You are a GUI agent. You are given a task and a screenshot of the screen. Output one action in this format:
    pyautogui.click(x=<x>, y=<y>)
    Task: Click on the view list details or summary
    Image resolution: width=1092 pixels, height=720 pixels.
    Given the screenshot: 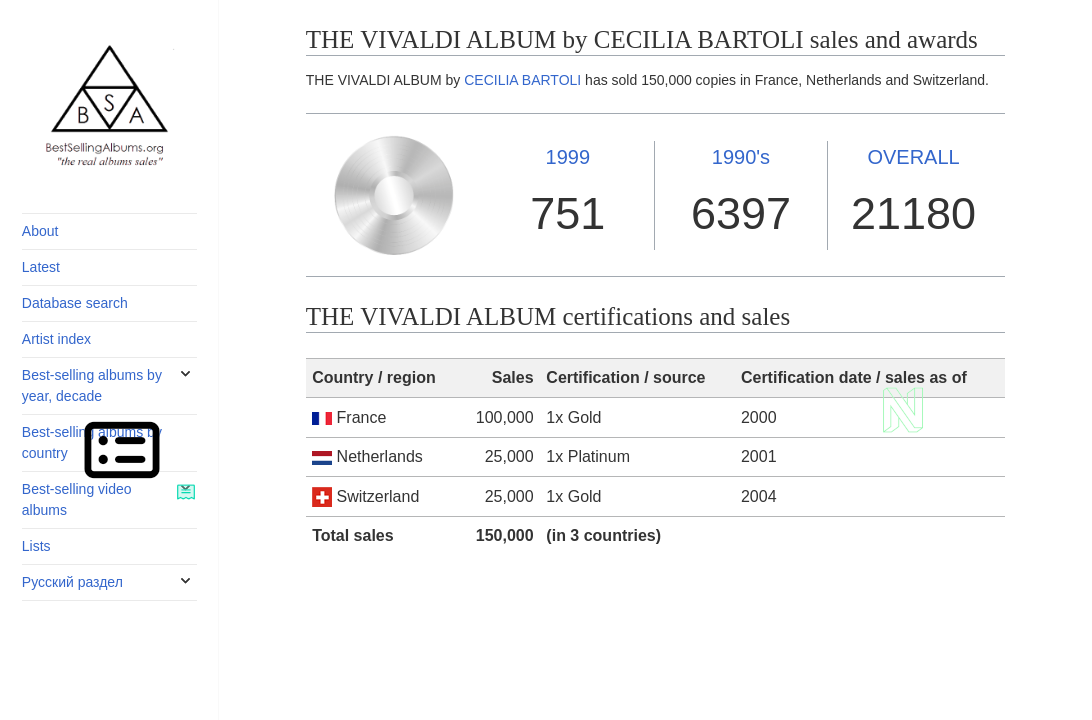 What is the action you would take?
    pyautogui.click(x=122, y=450)
    